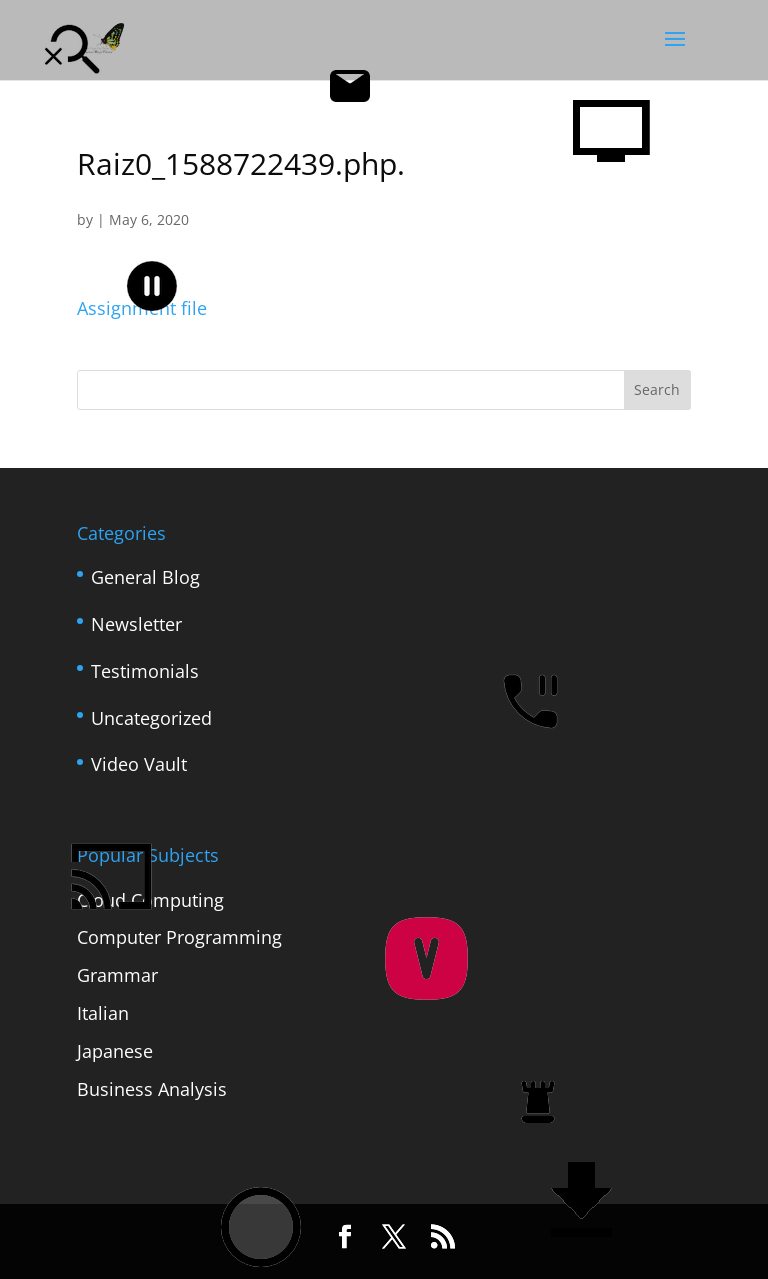 The image size is (768, 1279). Describe the element at coordinates (581, 1201) in the screenshot. I see `download a file or app` at that location.